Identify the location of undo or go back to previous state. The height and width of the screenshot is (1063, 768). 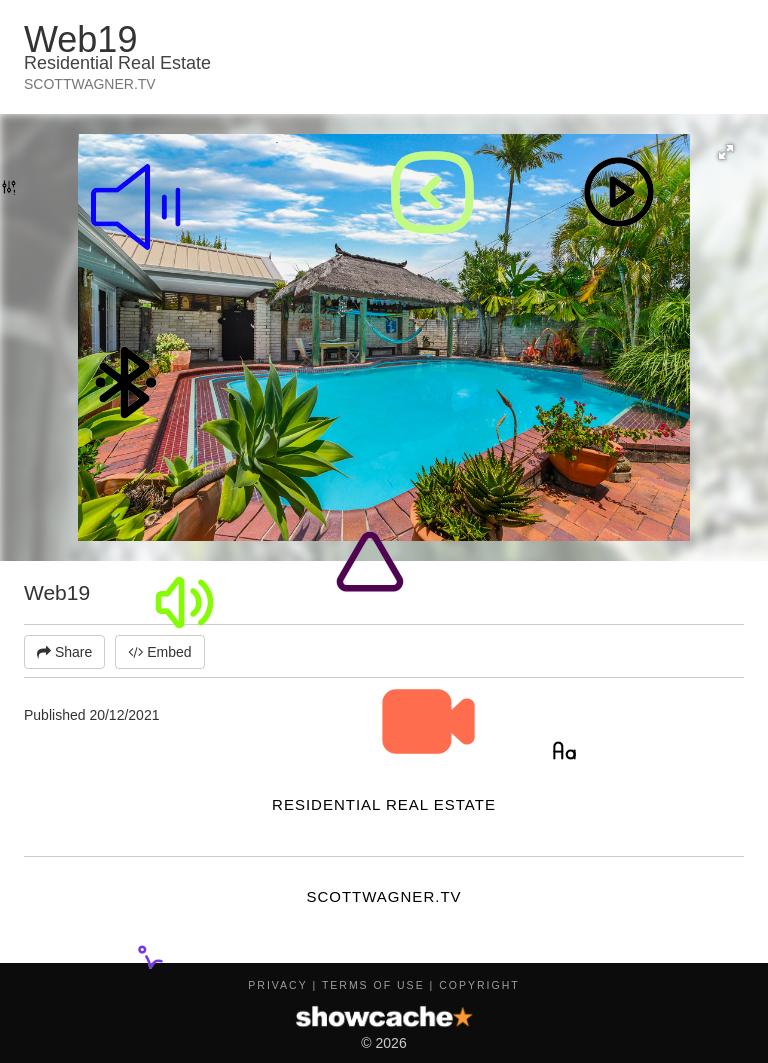
(150, 956).